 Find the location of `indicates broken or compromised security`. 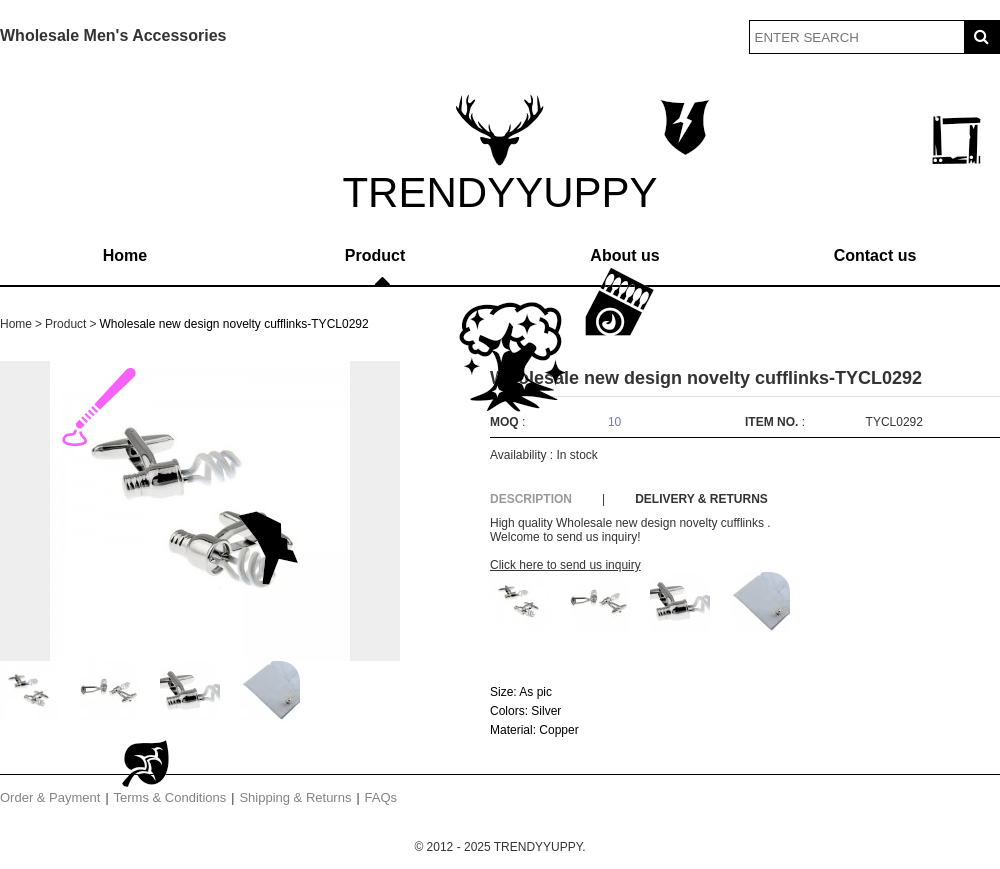

indicates broken or compromised security is located at coordinates (684, 127).